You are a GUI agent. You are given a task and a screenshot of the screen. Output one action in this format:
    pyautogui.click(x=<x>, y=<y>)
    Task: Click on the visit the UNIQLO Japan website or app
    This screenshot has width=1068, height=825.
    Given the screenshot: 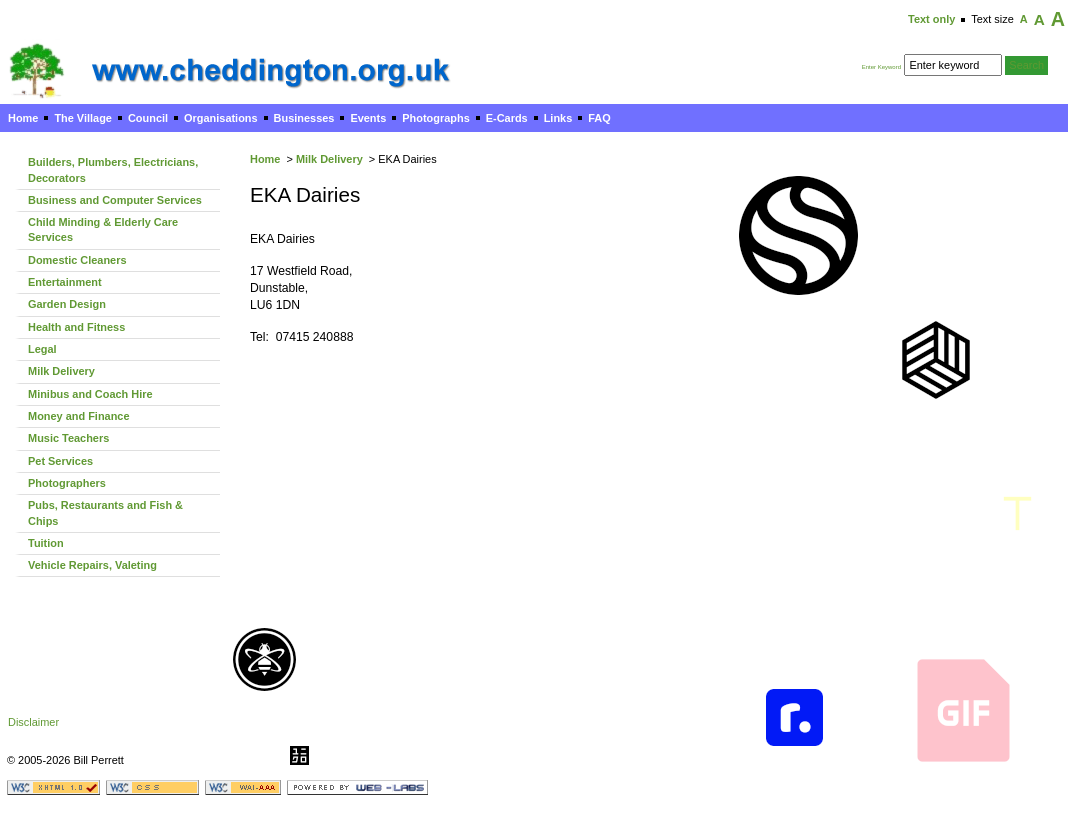 What is the action you would take?
    pyautogui.click(x=299, y=755)
    